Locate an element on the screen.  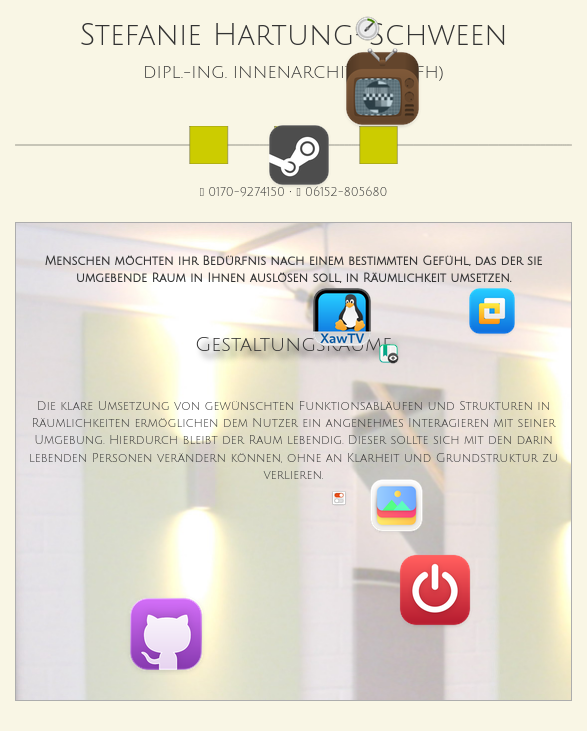
open sysprof system profiler is located at coordinates (367, 28).